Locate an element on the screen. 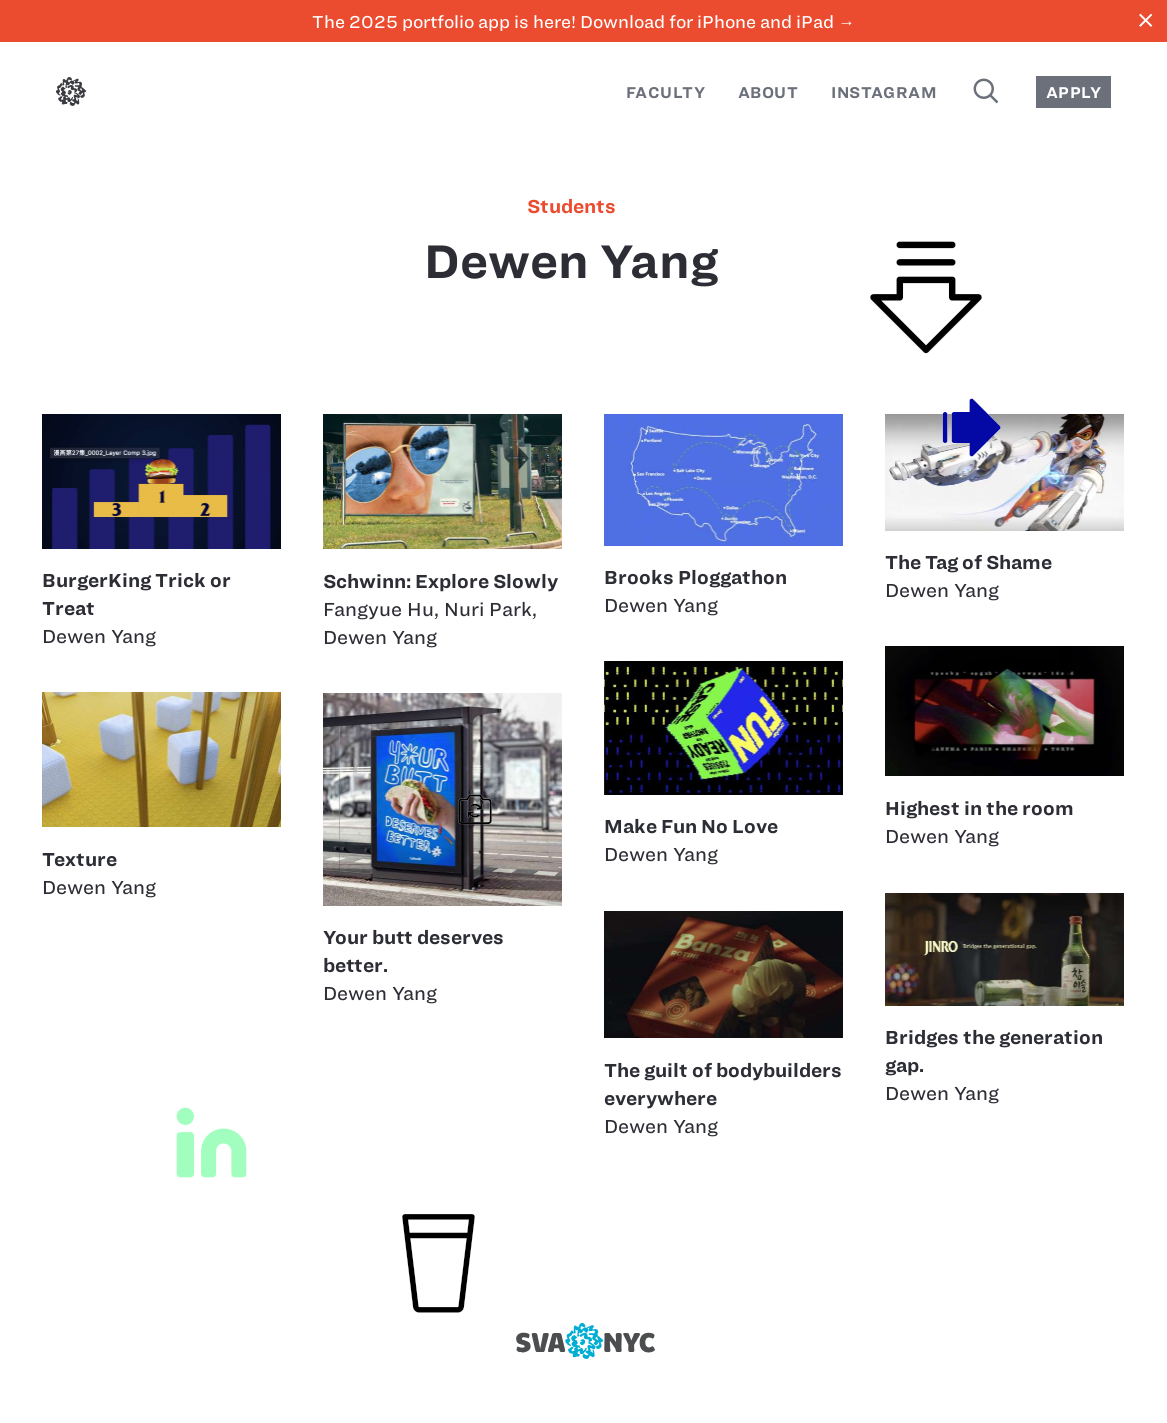  proceed to the next step is located at coordinates (969, 427).